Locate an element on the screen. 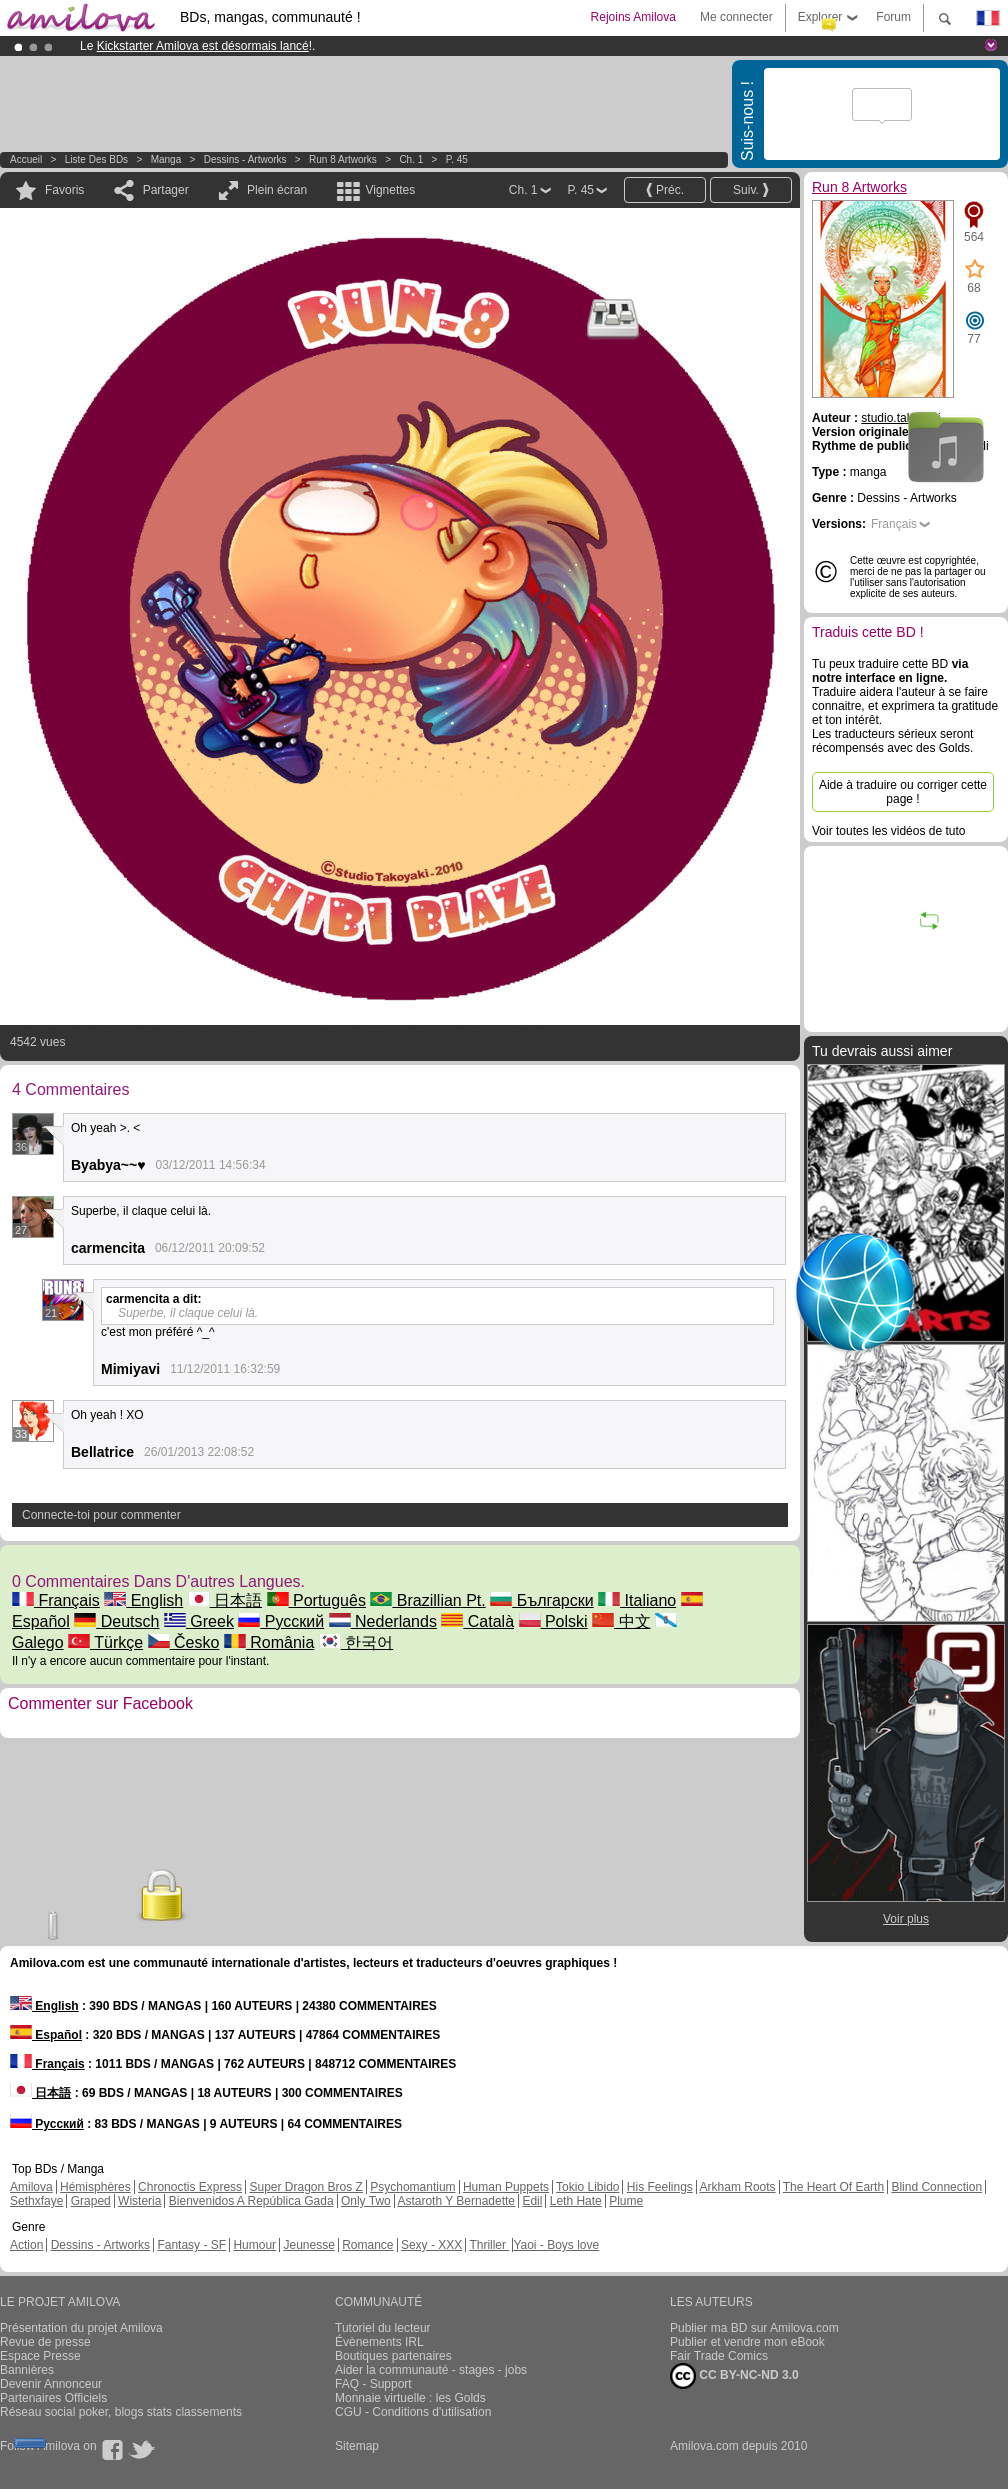 Image resolution: width=1008 pixels, height=2489 pixels. open your music folder is located at coordinates (946, 447).